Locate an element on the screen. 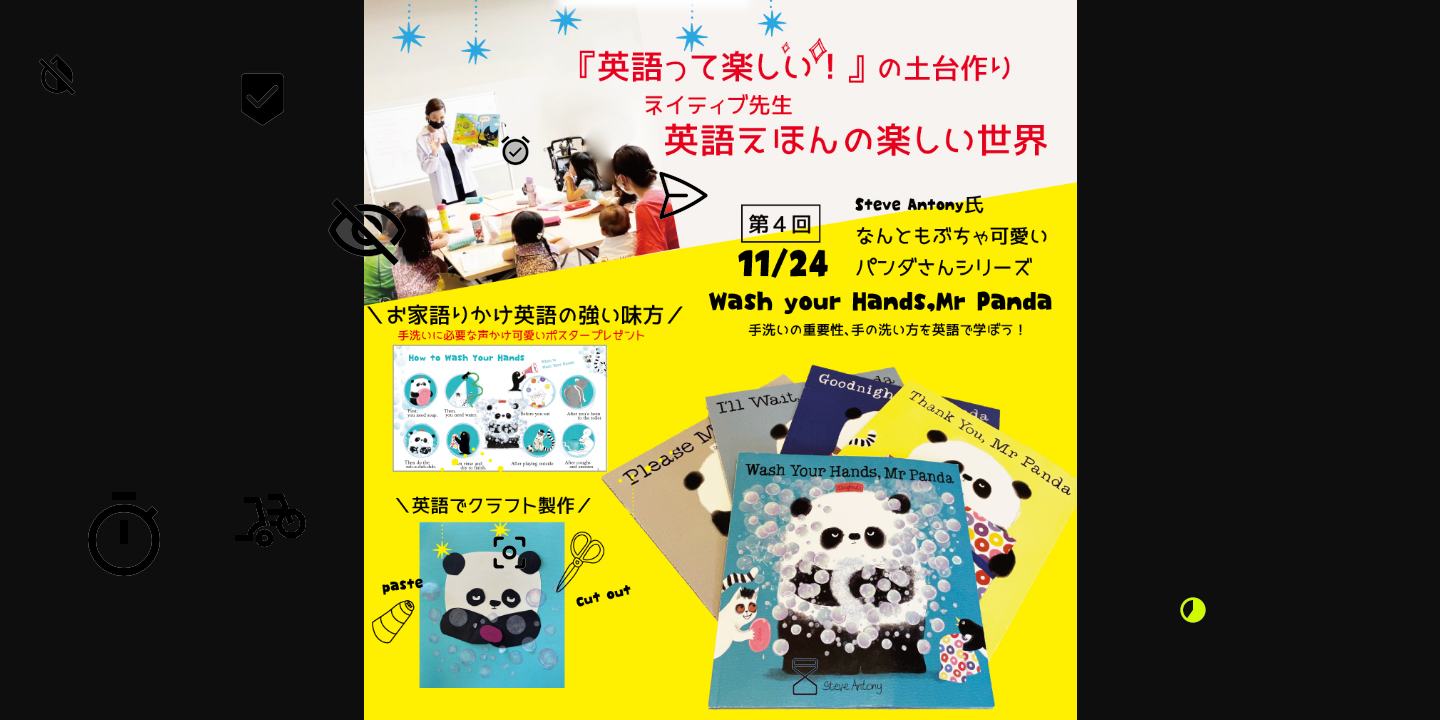 The image size is (1440, 720). tap to focus camera on center of frame is located at coordinates (509, 552).